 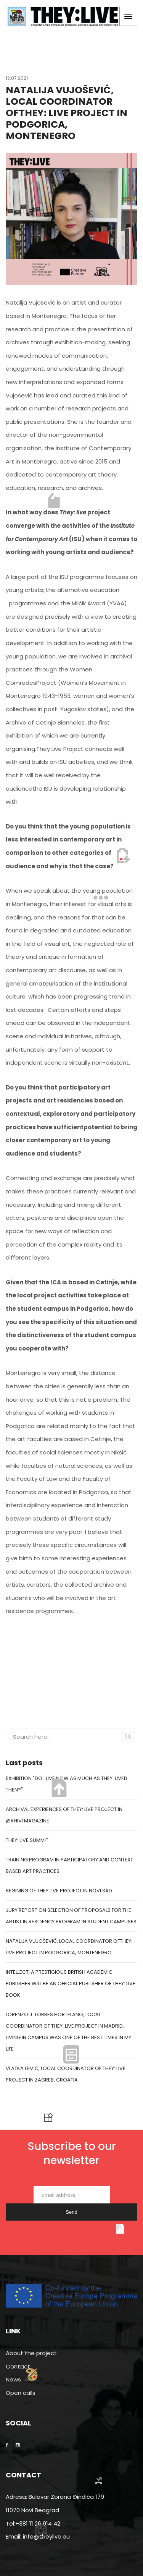 What do you see at coordinates (71, 2054) in the screenshot?
I see `open the file manager application` at bounding box center [71, 2054].